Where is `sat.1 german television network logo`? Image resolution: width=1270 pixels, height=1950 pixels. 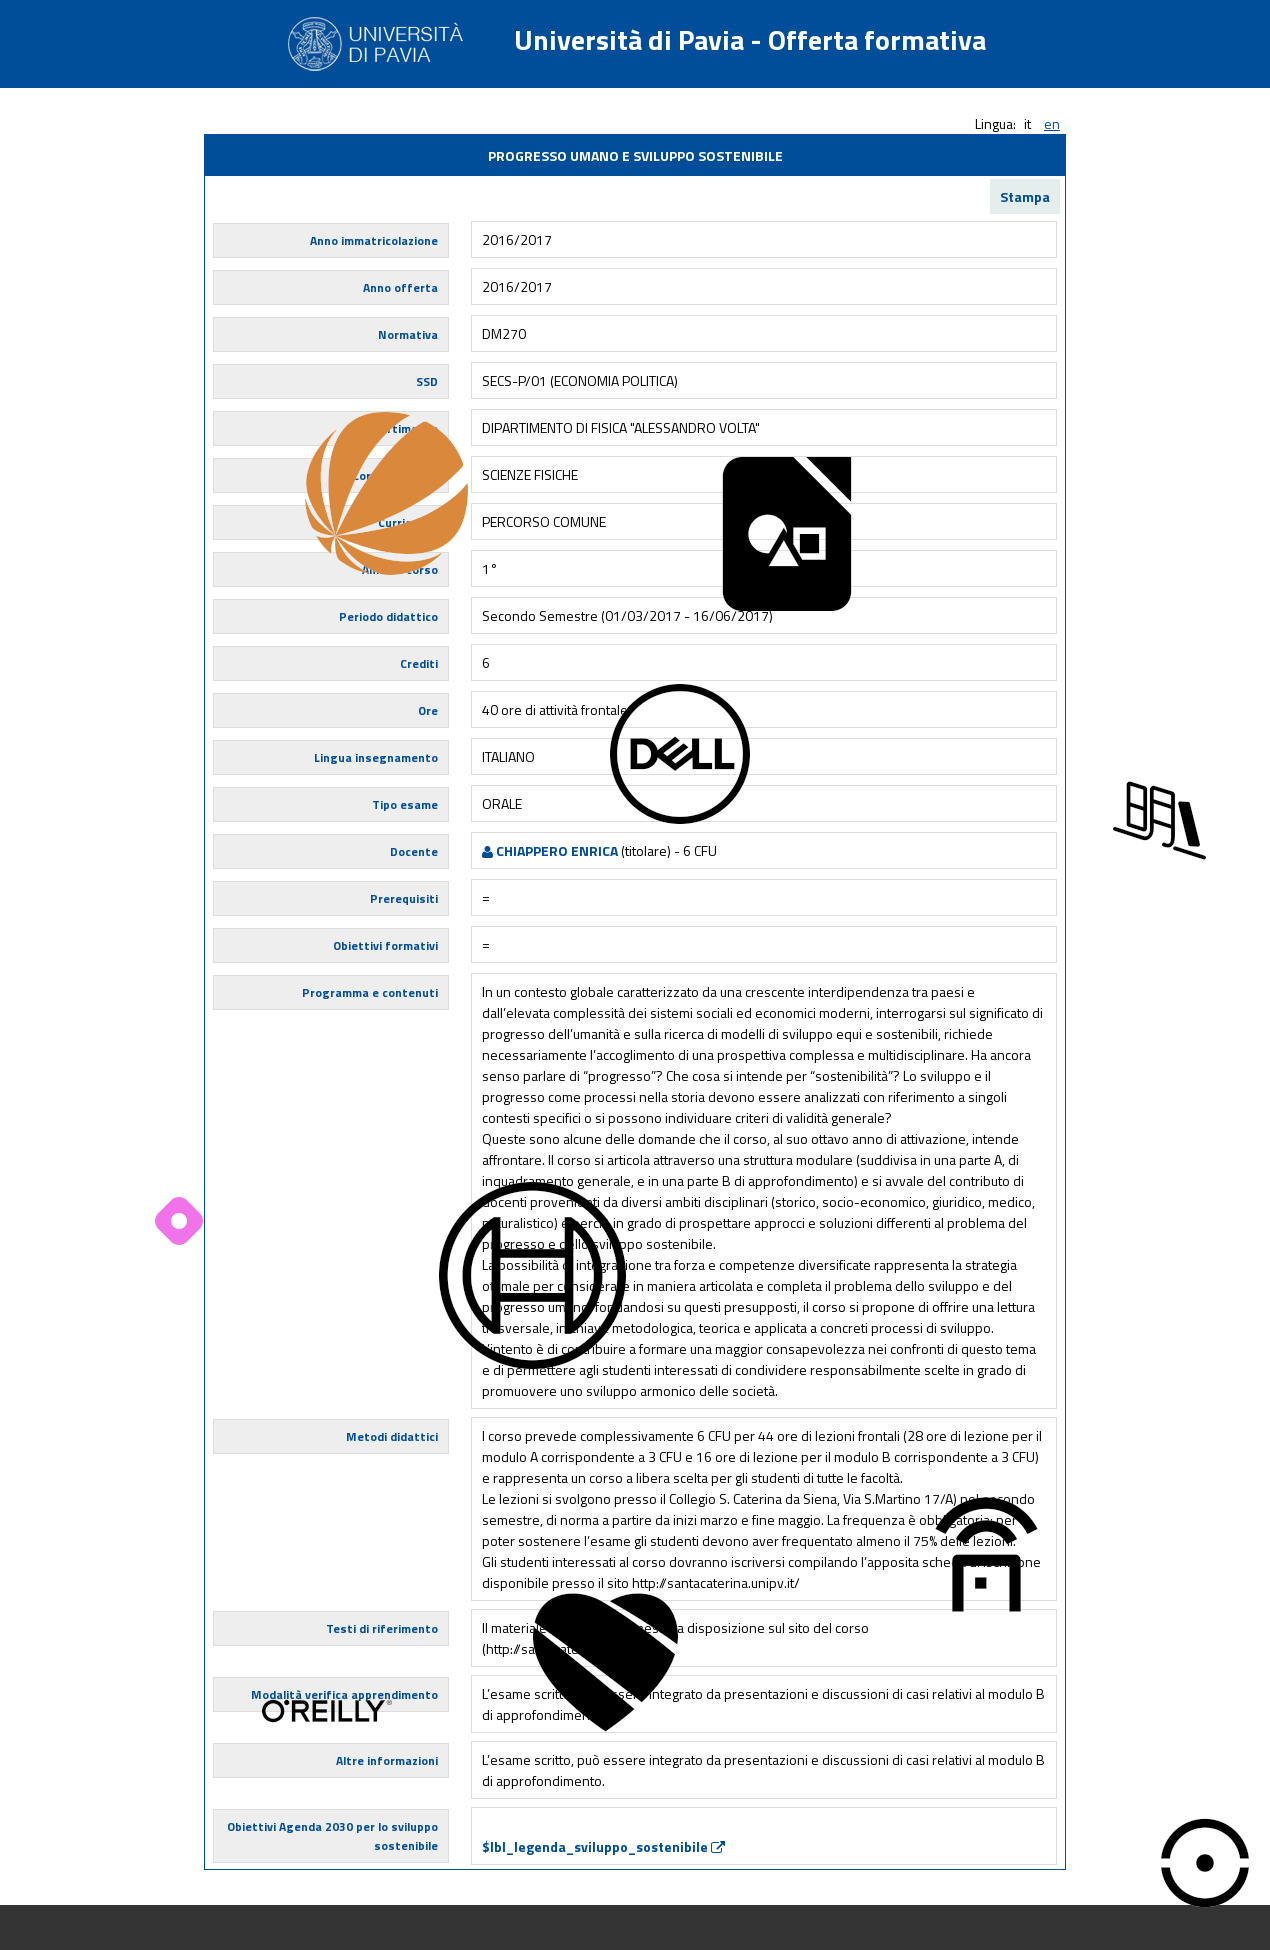
sat.1 german television network logo is located at coordinates (386, 493).